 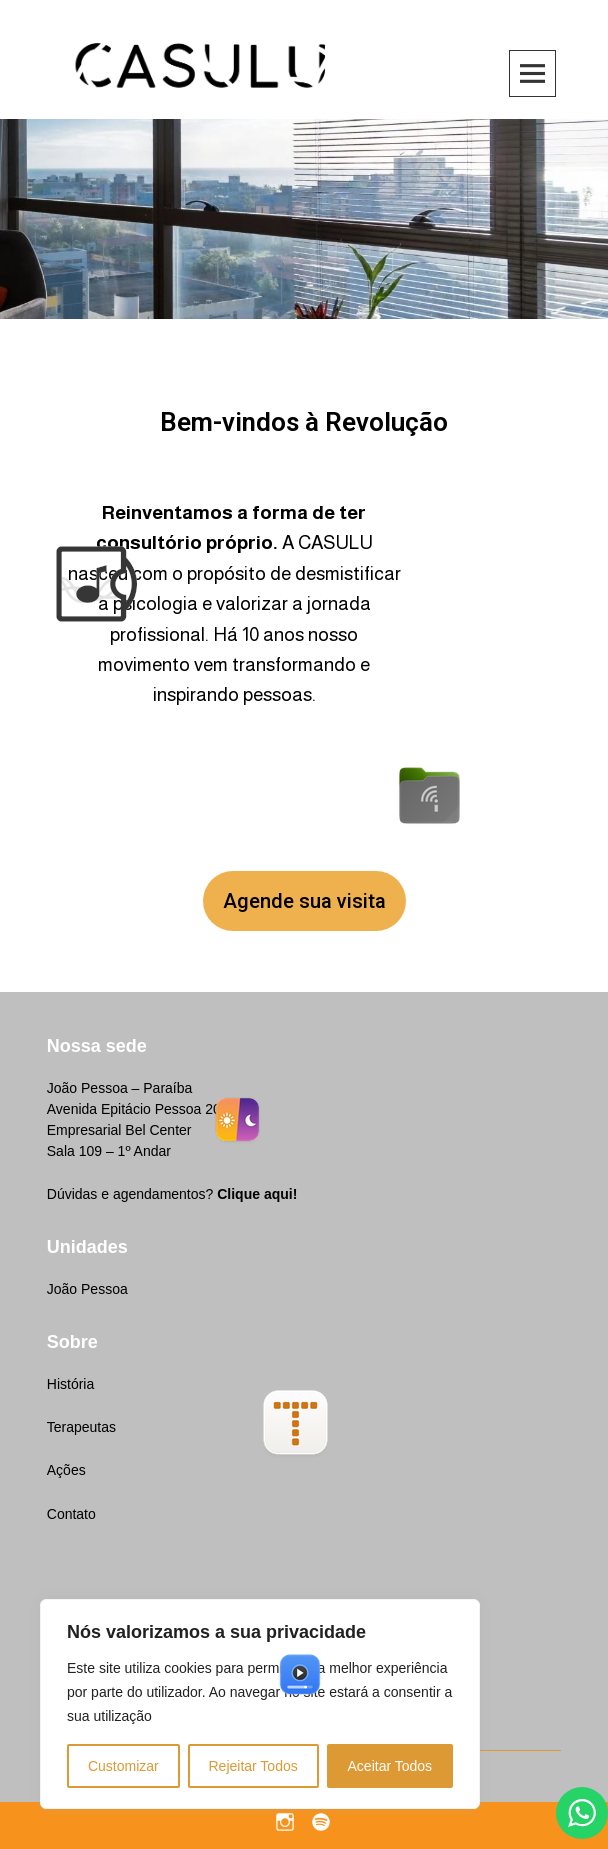 I want to click on open tipp10 typing tutor application, so click(x=295, y=1422).